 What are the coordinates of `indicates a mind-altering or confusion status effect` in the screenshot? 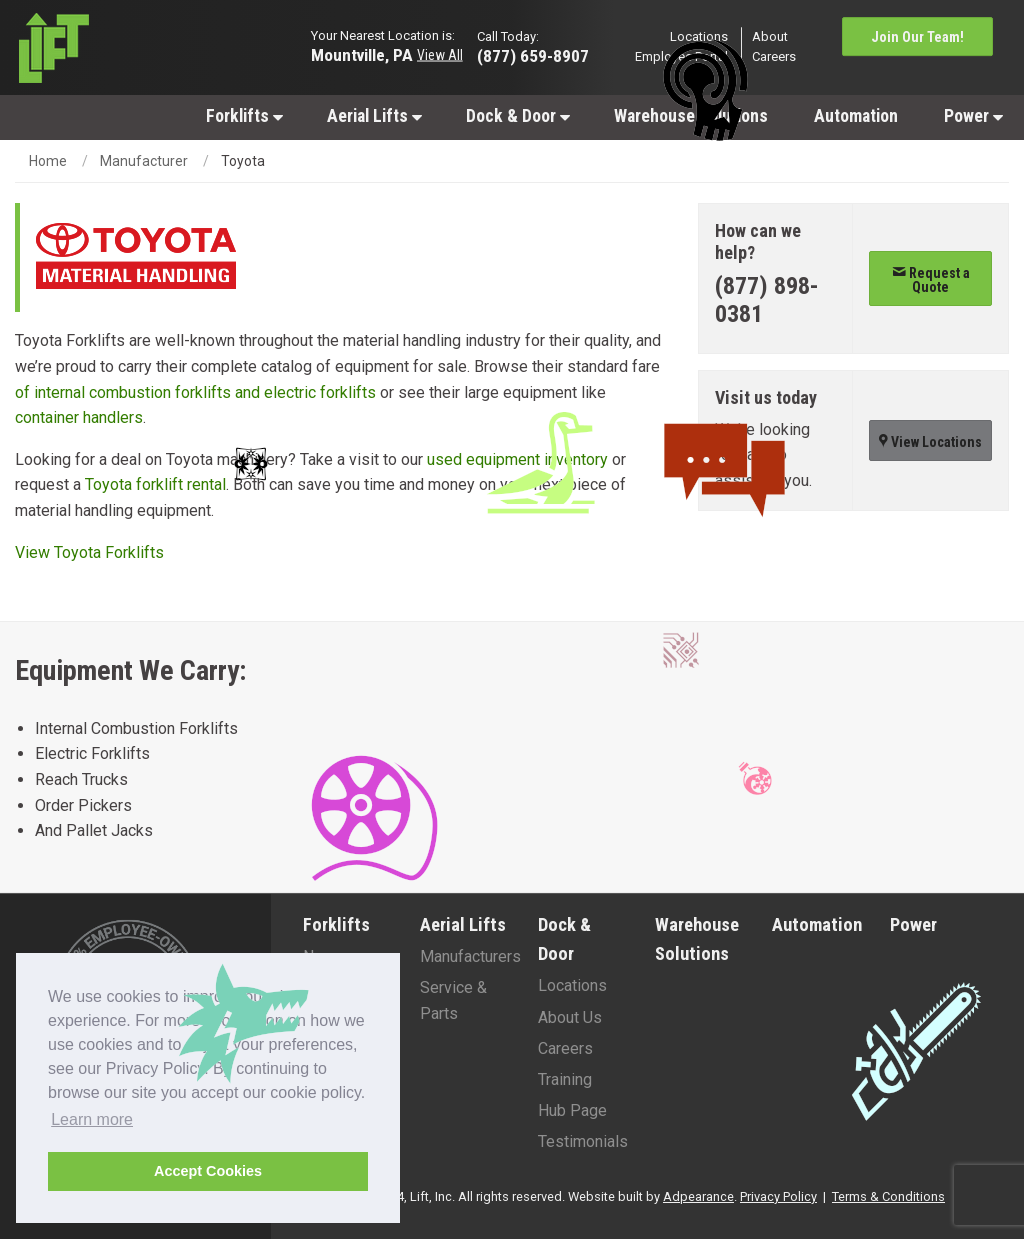 It's located at (707, 90).